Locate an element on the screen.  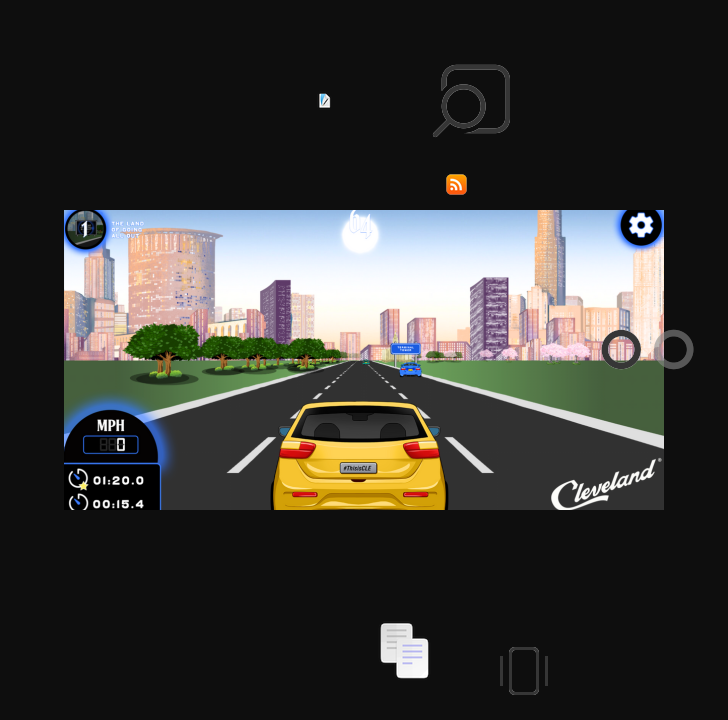
copy selected content to clipboard is located at coordinates (404, 650).